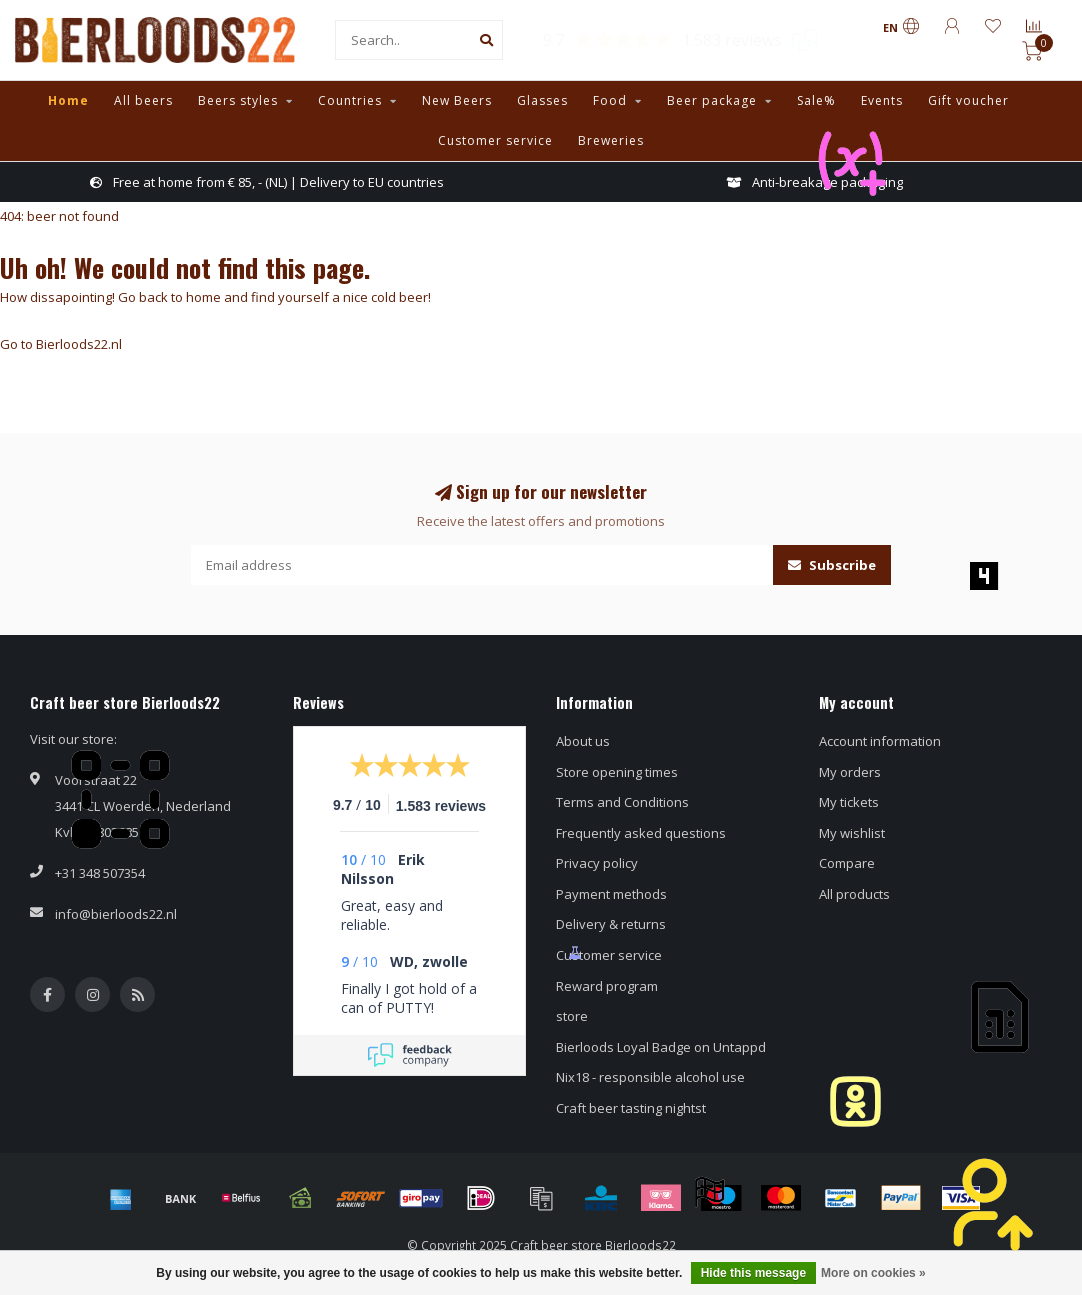 The image size is (1082, 1295). Describe the element at coordinates (1000, 1017) in the screenshot. I see `manage SIM card settings` at that location.